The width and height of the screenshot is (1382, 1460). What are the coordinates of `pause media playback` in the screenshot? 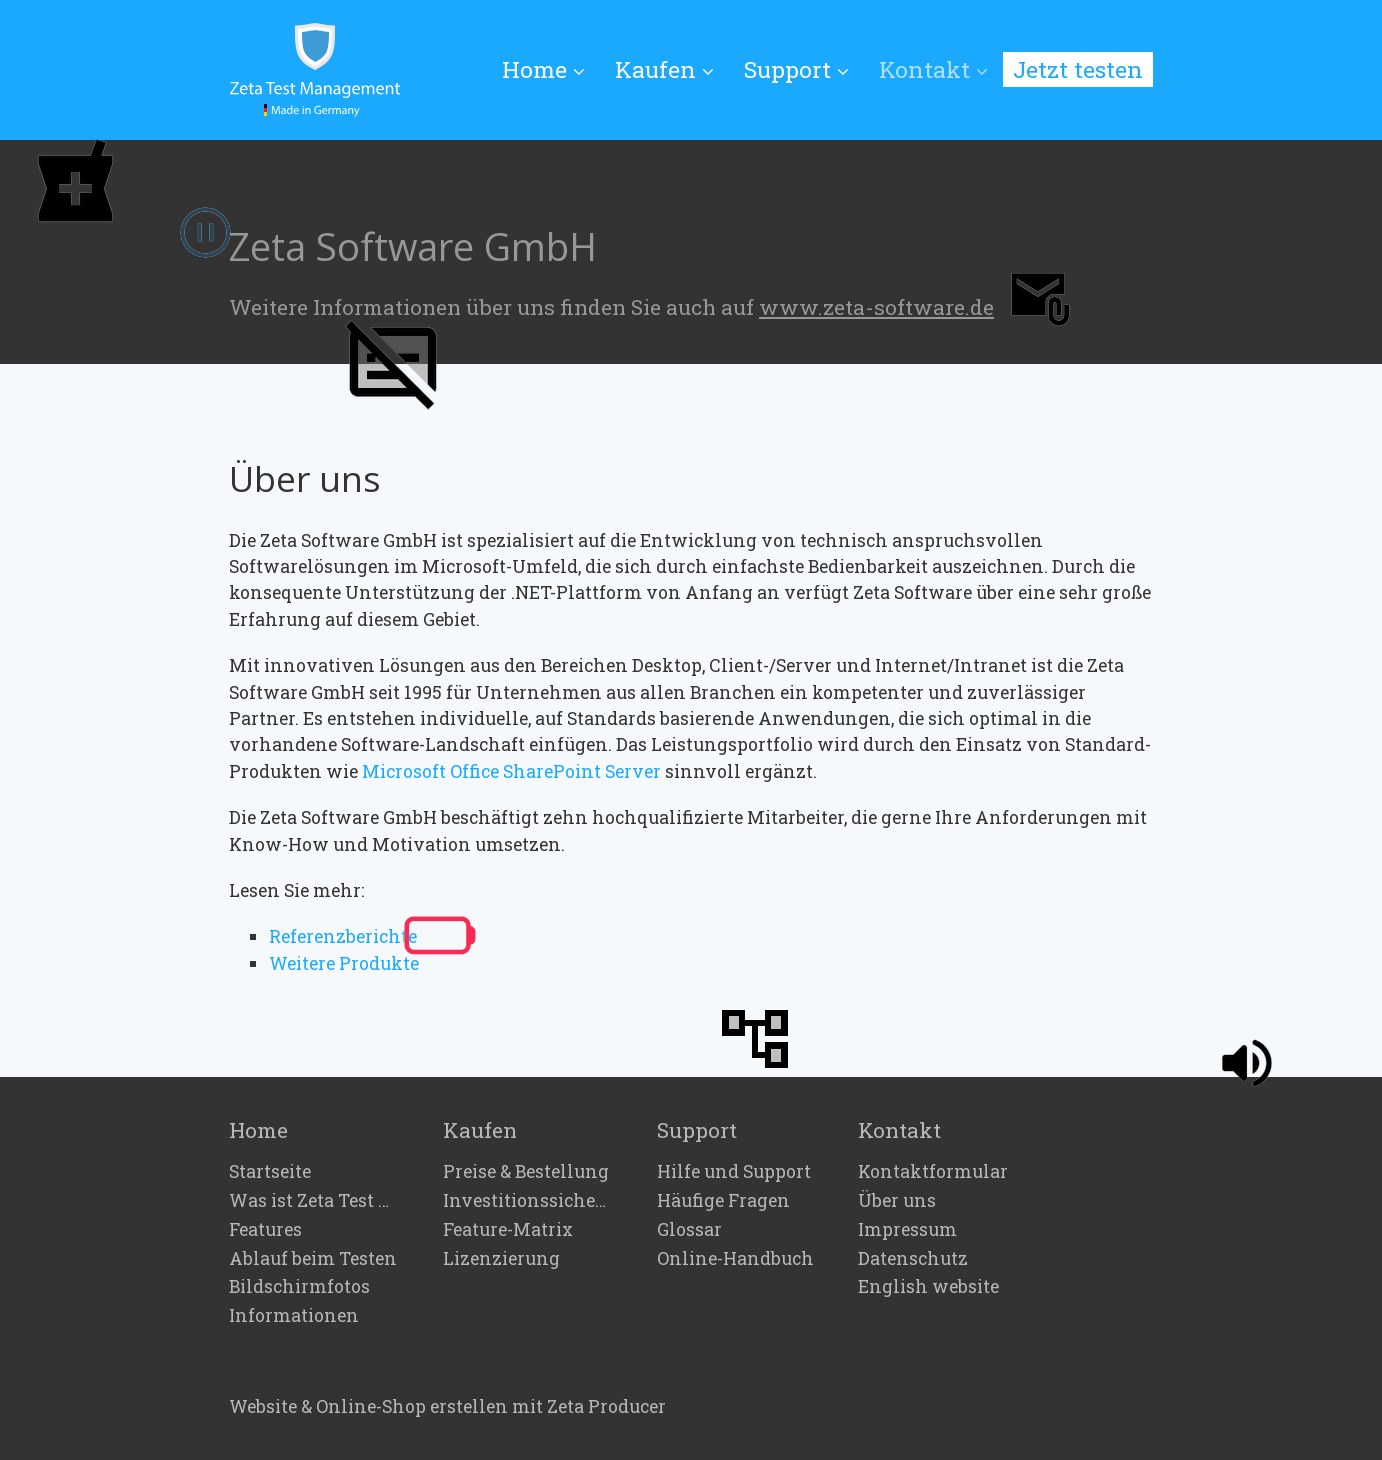 It's located at (205, 232).